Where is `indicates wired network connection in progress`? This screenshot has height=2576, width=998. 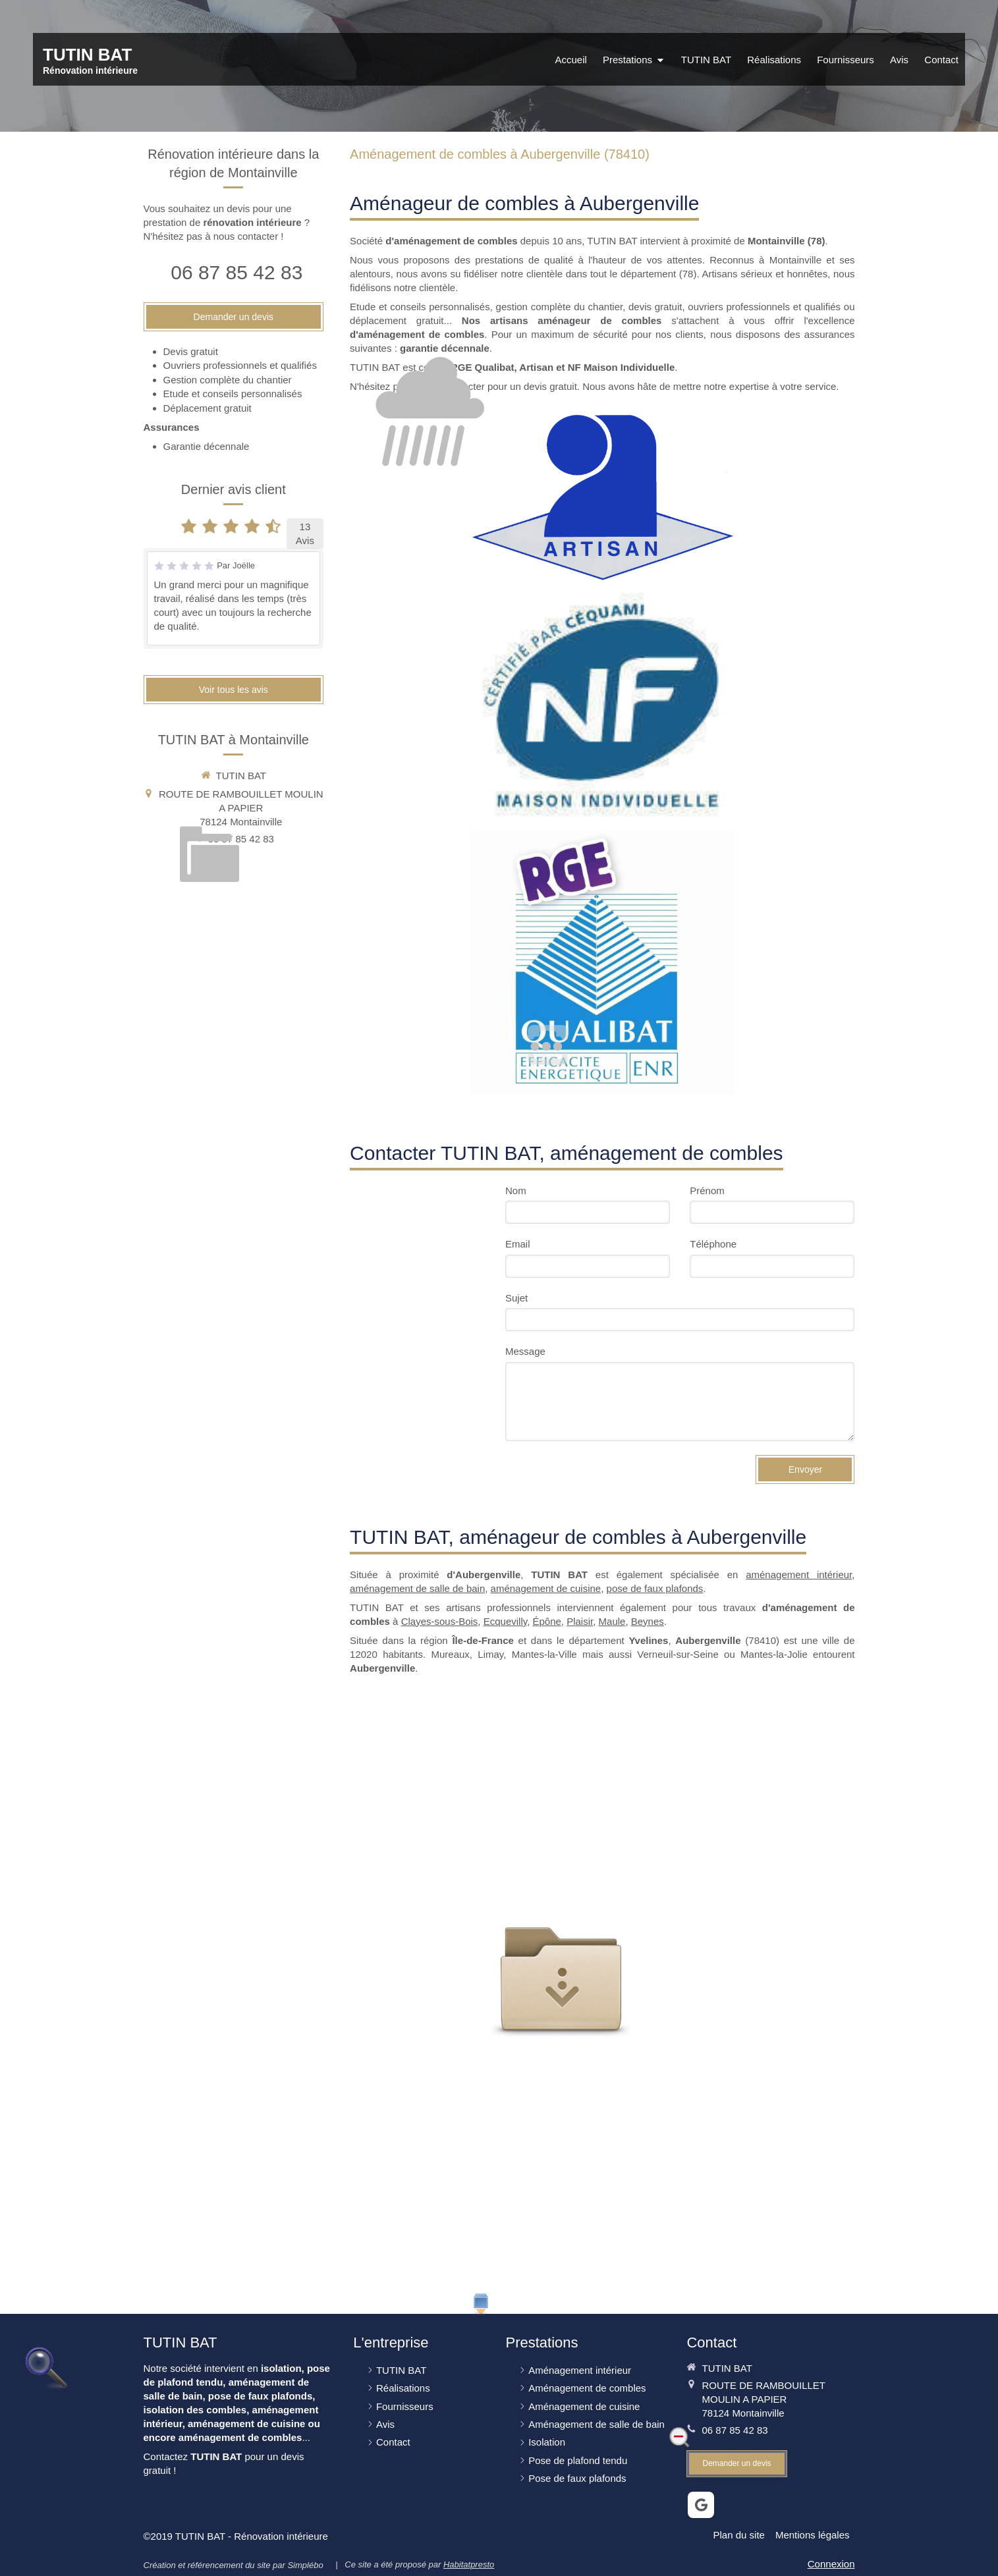
indicates wired network connection in progress is located at coordinates (547, 1045).